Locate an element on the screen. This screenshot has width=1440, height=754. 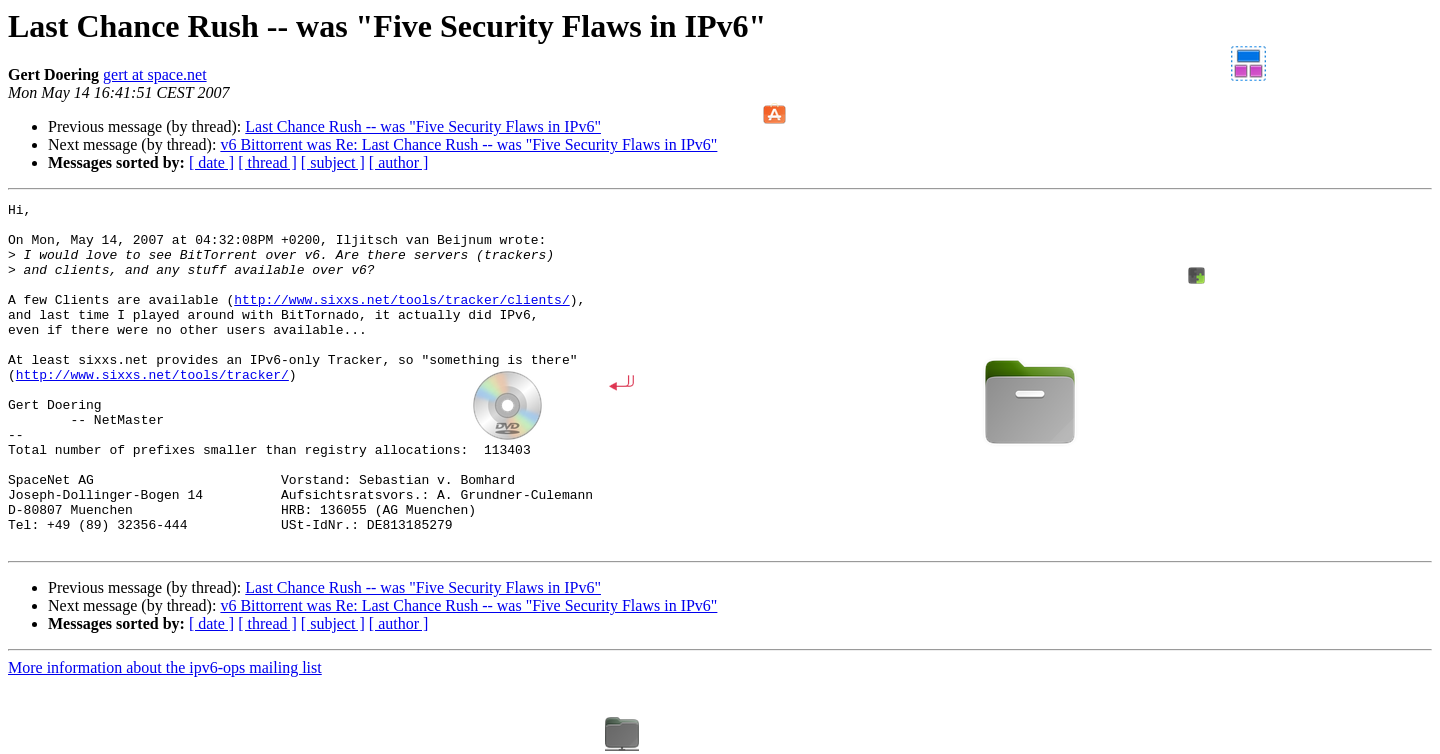
access files stored on a remote server is located at coordinates (622, 734).